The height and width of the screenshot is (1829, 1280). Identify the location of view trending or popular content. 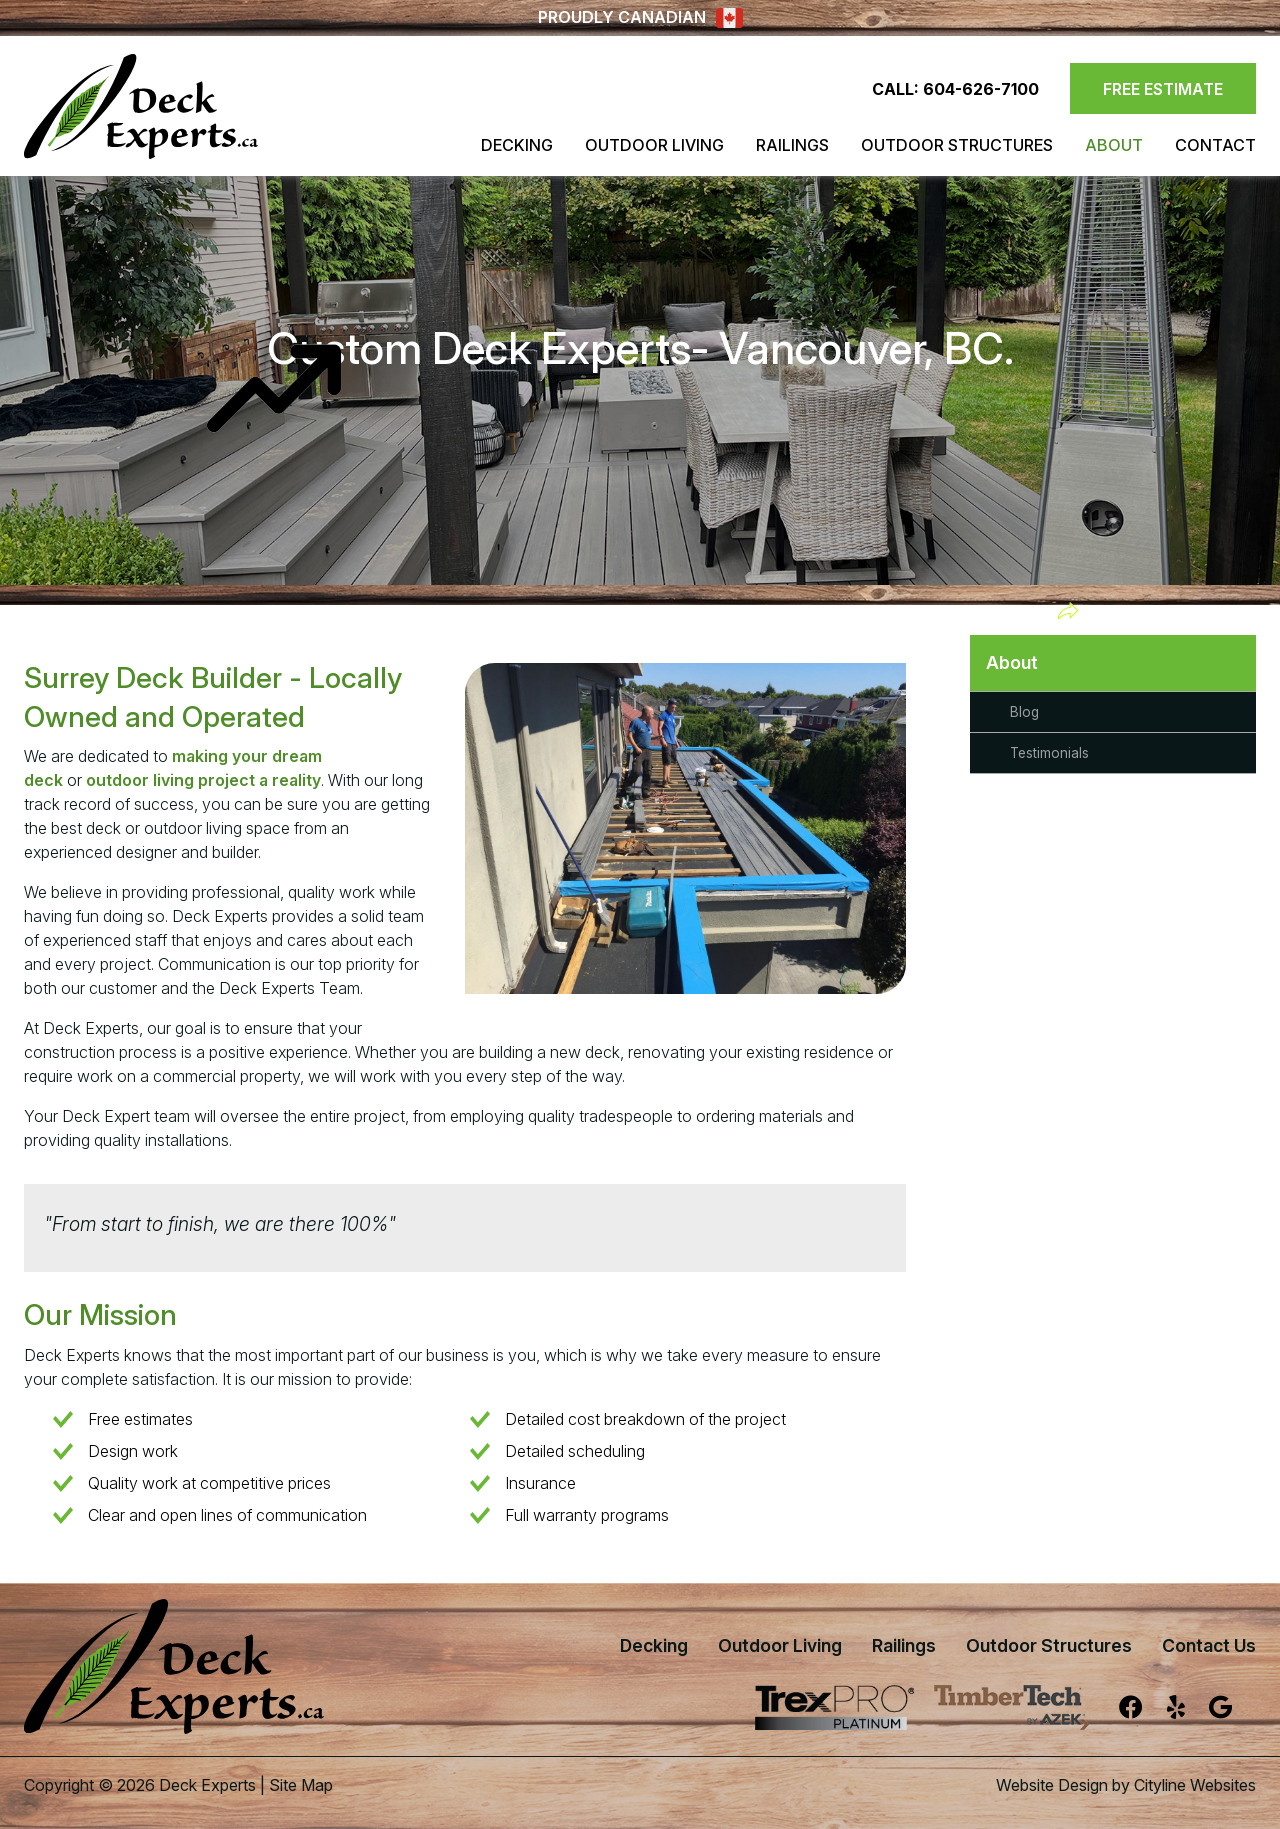
(274, 393).